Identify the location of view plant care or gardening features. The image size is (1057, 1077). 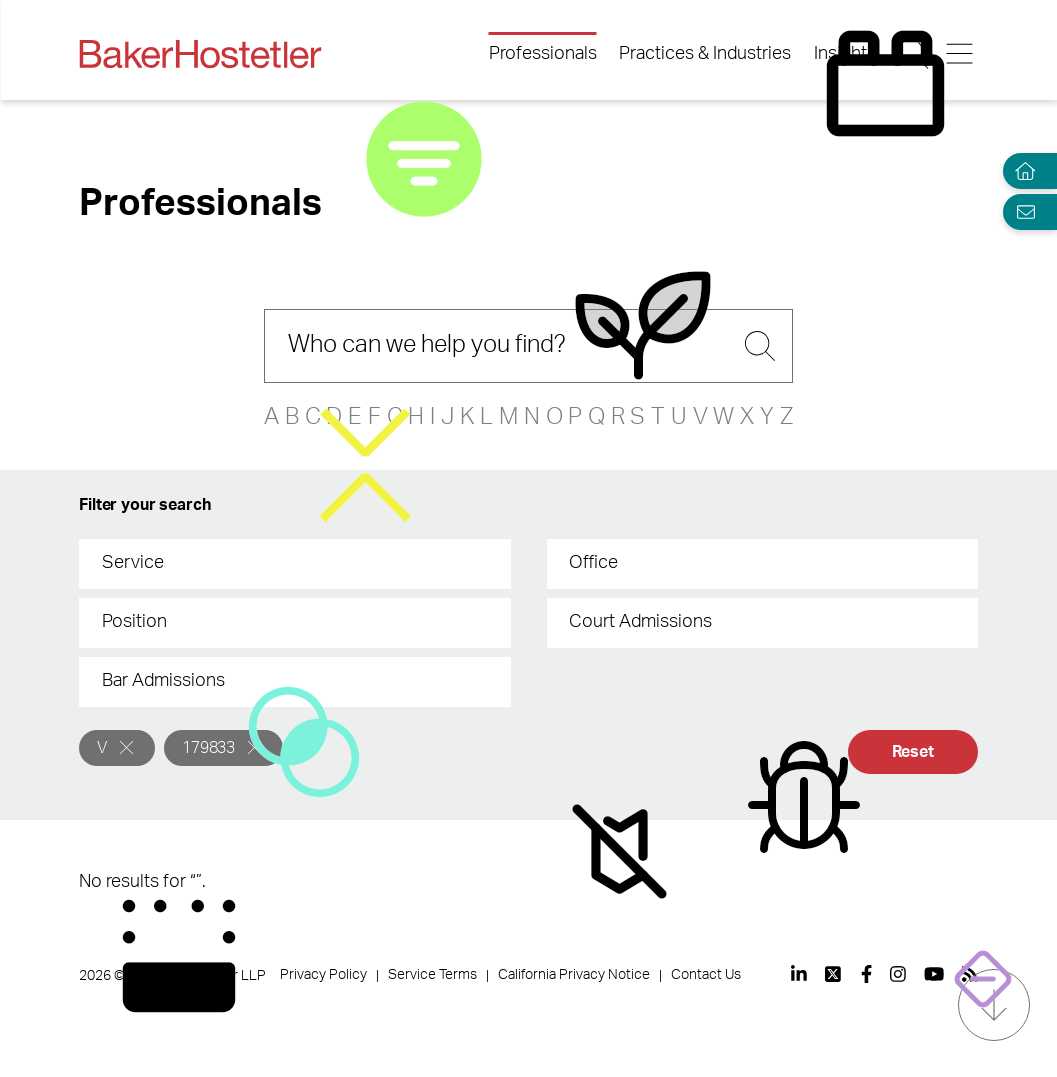
(643, 321).